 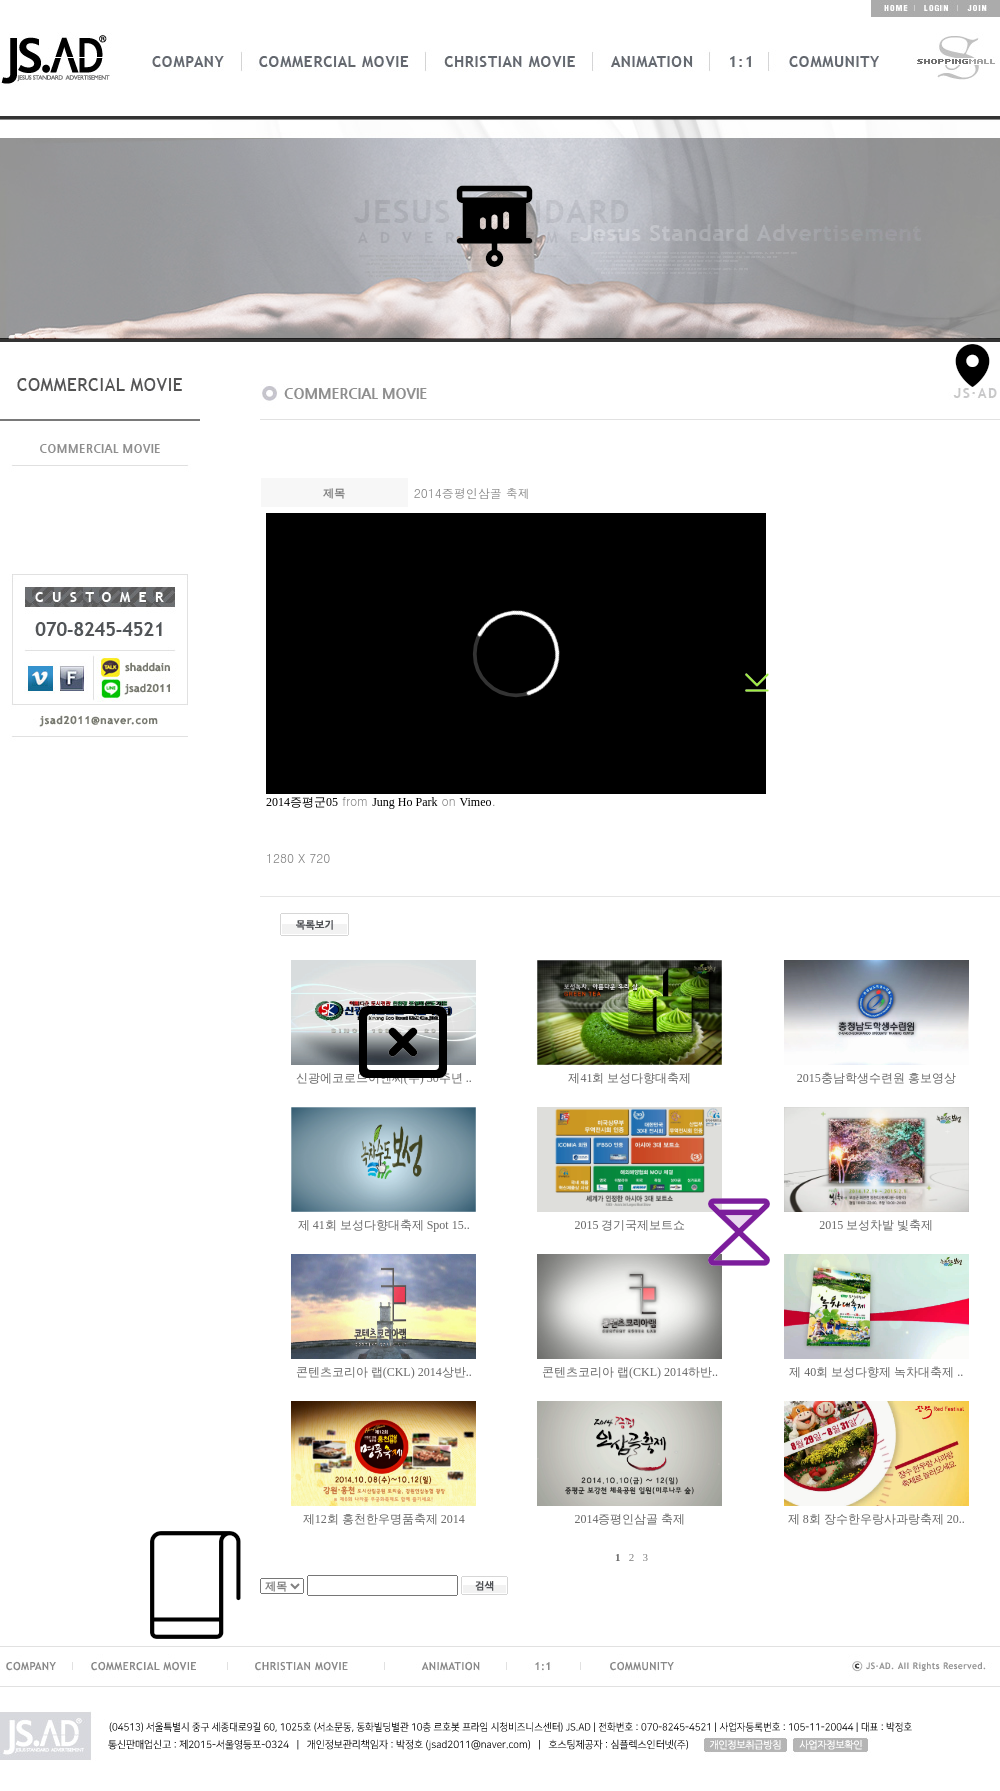 What do you see at coordinates (494, 220) in the screenshot?
I see `view presentation with charts` at bounding box center [494, 220].